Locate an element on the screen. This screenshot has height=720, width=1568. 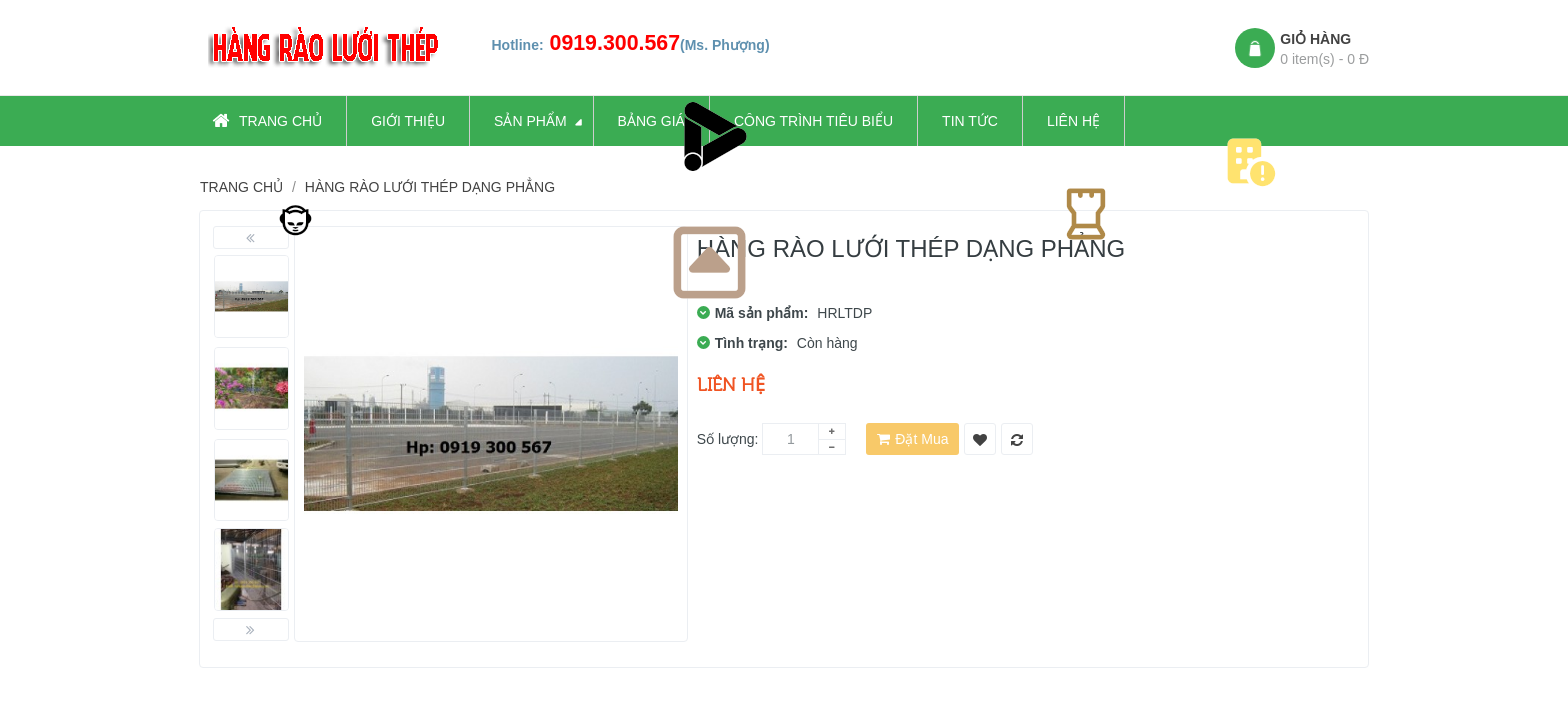
building or property alert notification is located at coordinates (1250, 161).